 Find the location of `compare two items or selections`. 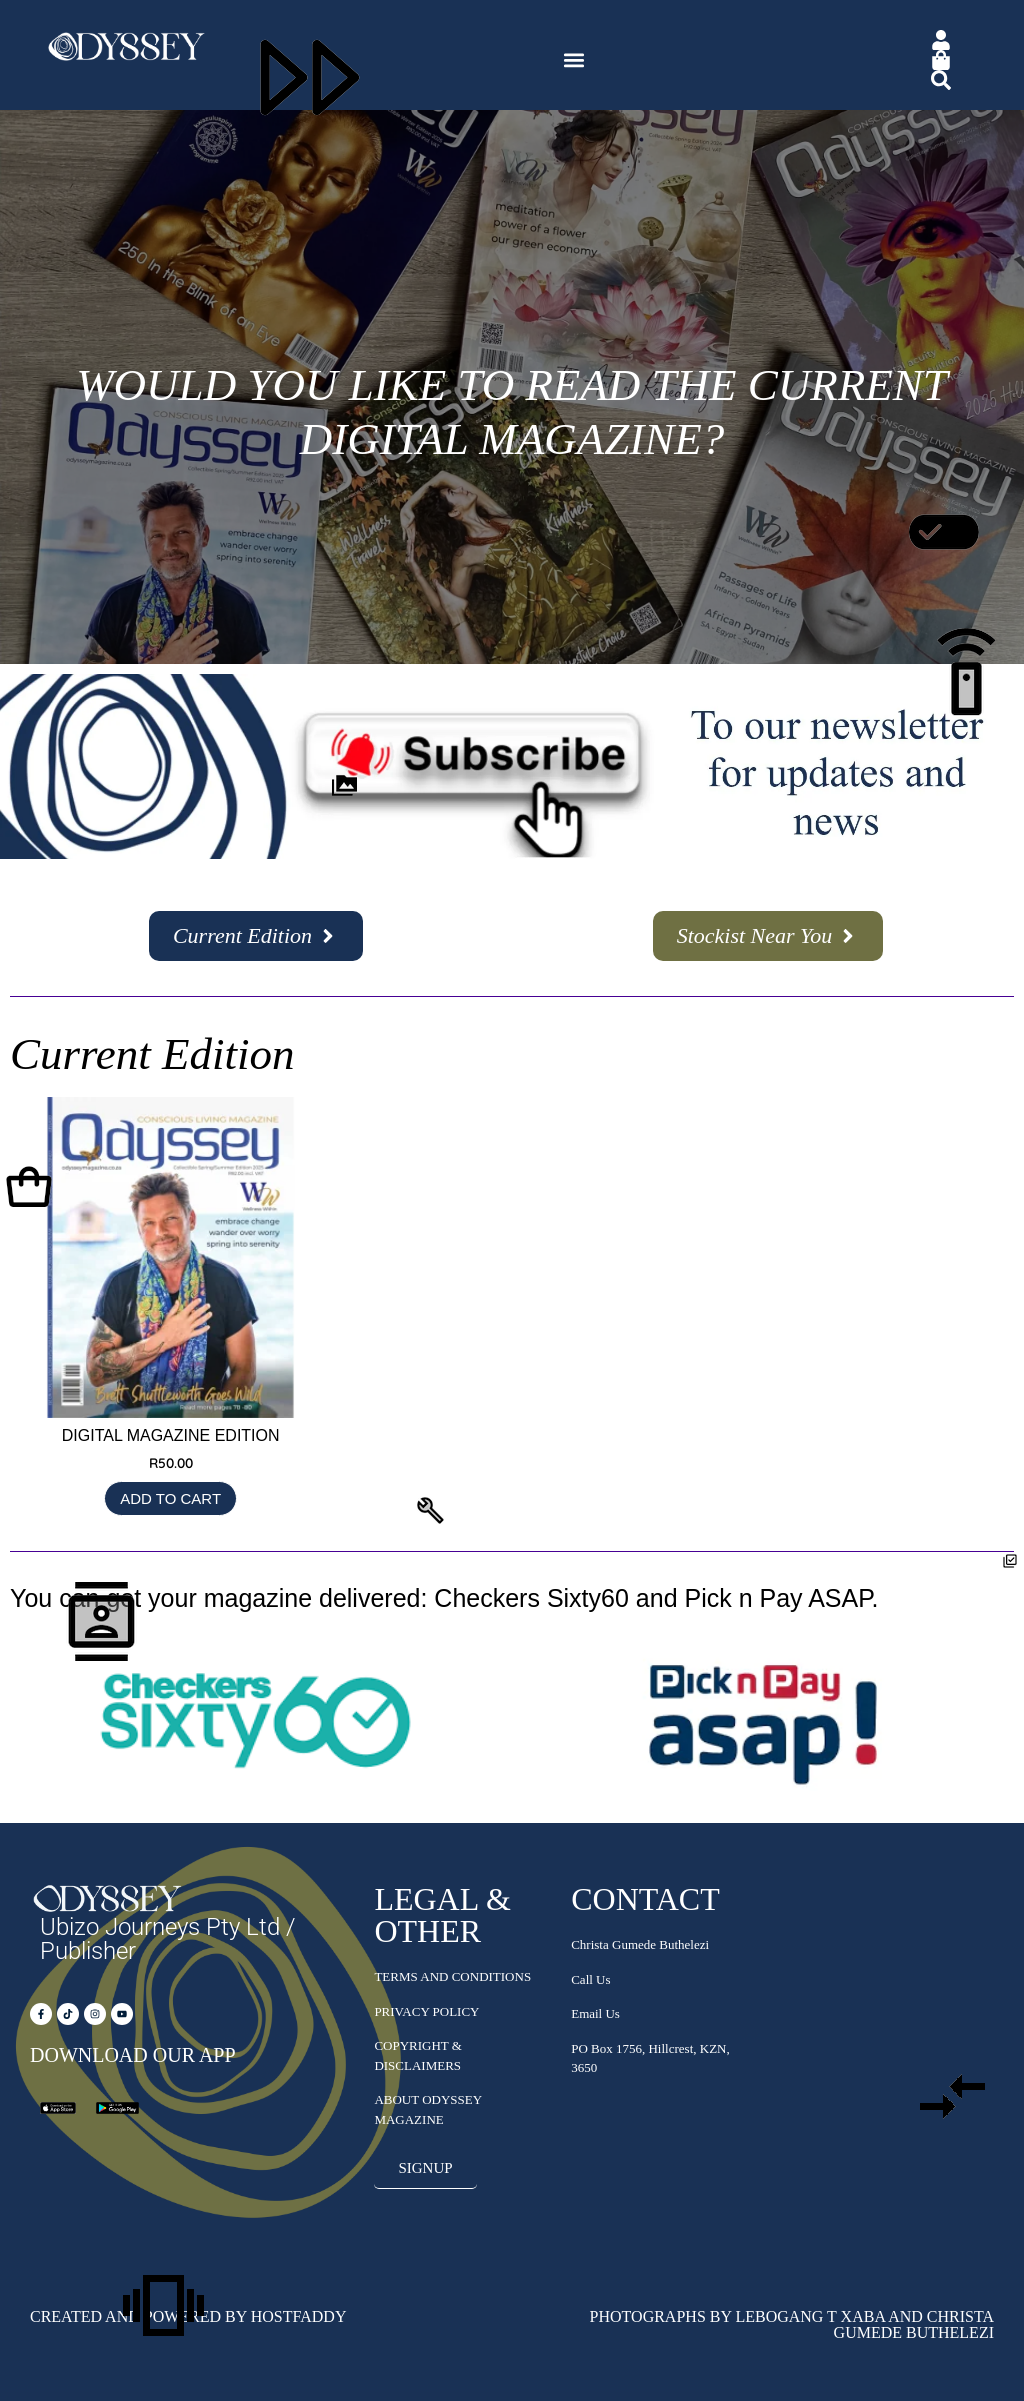

compare two items or selections is located at coordinates (952, 2096).